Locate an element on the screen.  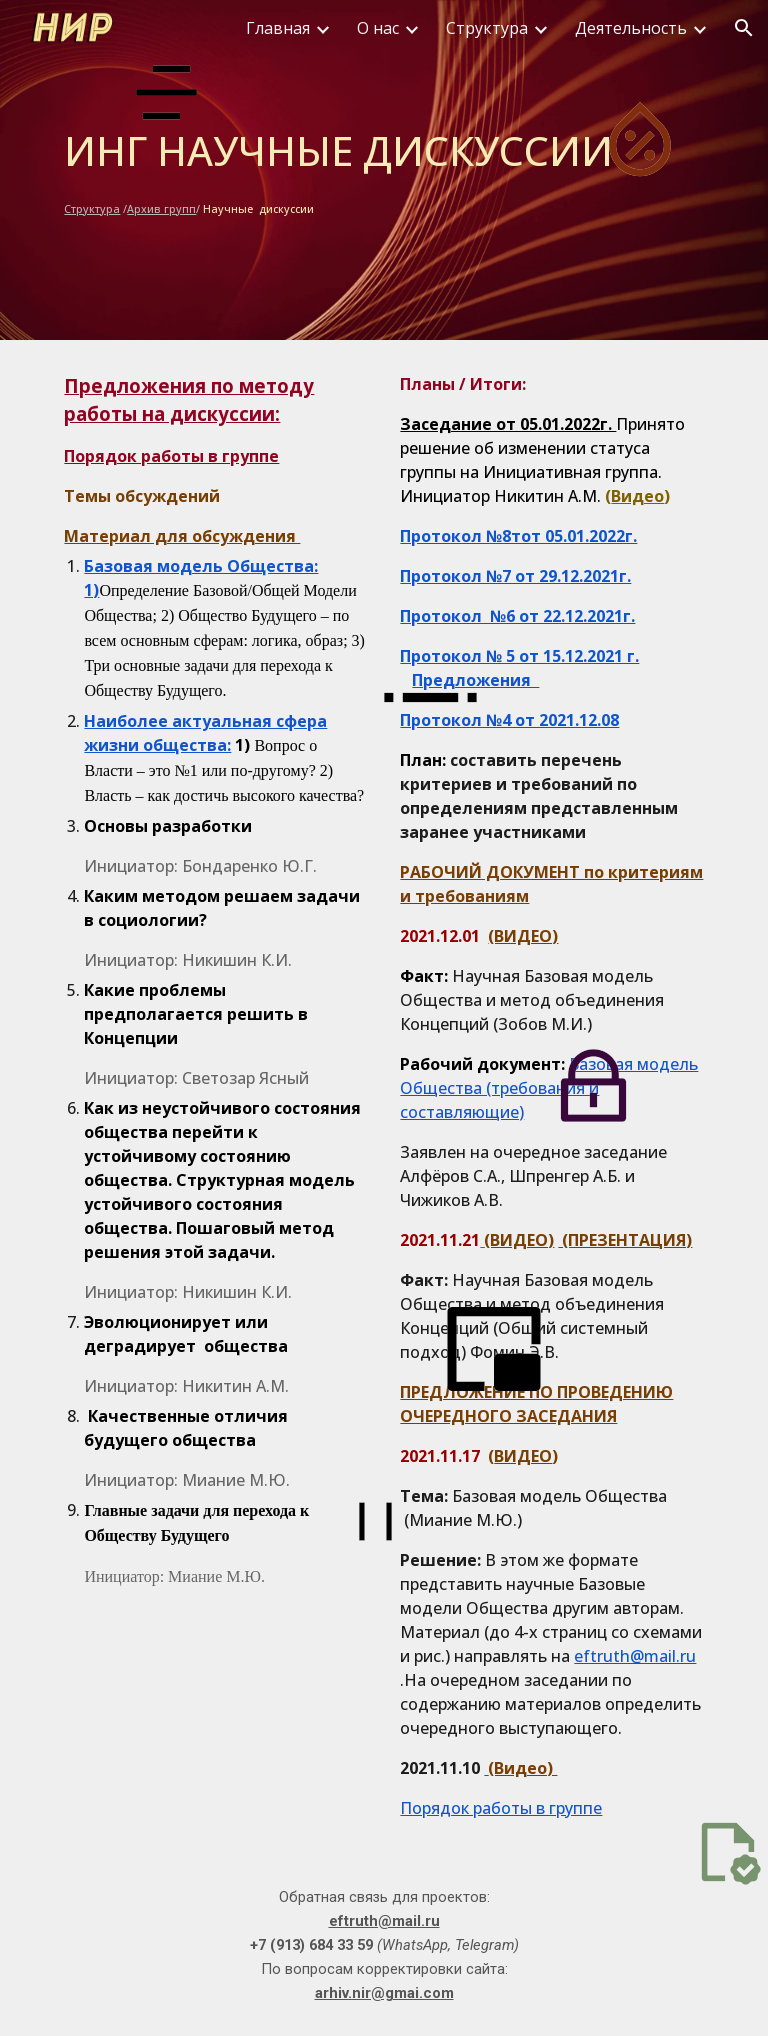
enable picture-in-picture mode is located at coordinates (494, 1349).